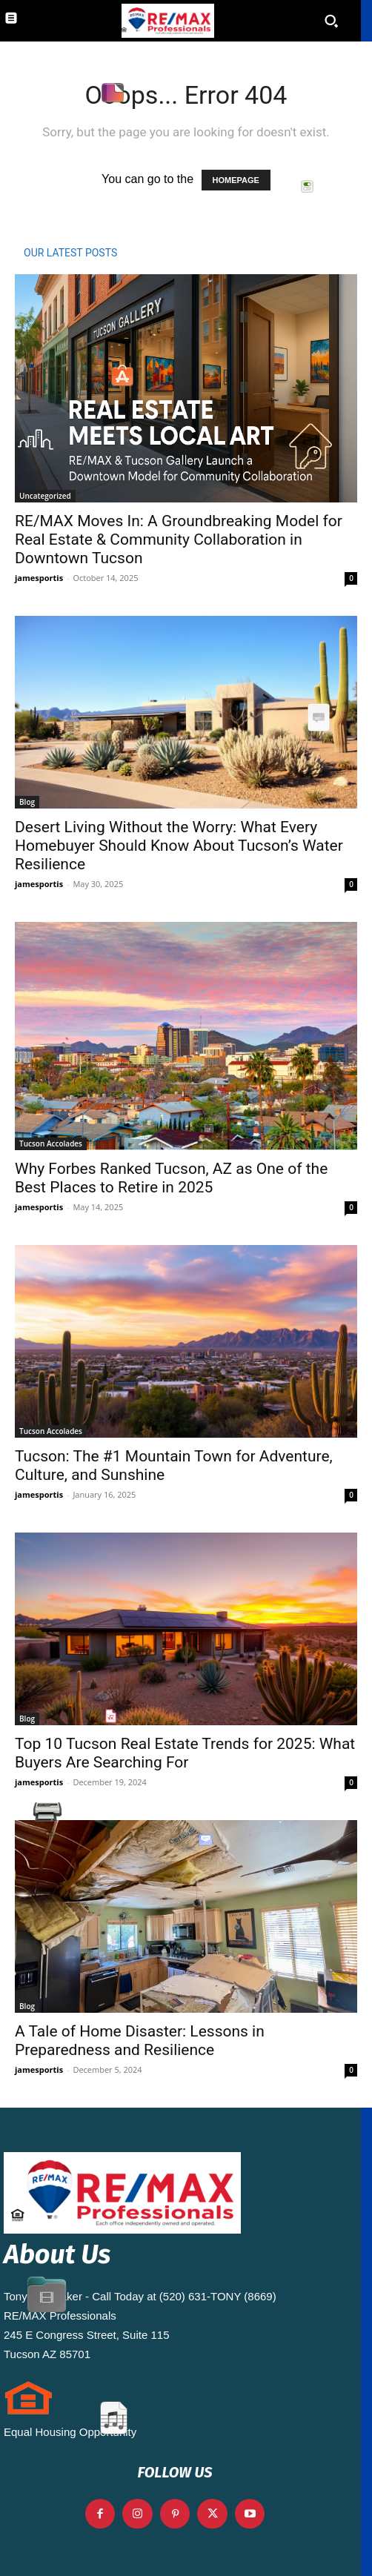 The width and height of the screenshot is (372, 2576). Describe the element at coordinates (47, 2294) in the screenshot. I see `open your videos folder` at that location.